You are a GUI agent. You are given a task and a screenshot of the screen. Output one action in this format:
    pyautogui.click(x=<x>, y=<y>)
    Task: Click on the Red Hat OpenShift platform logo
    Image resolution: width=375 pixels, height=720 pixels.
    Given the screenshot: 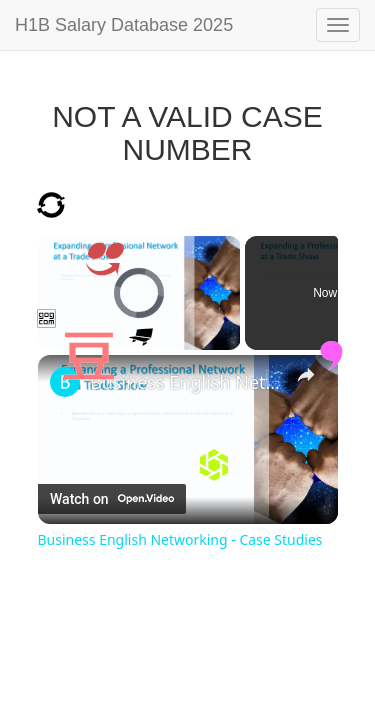 What is the action you would take?
    pyautogui.click(x=51, y=205)
    